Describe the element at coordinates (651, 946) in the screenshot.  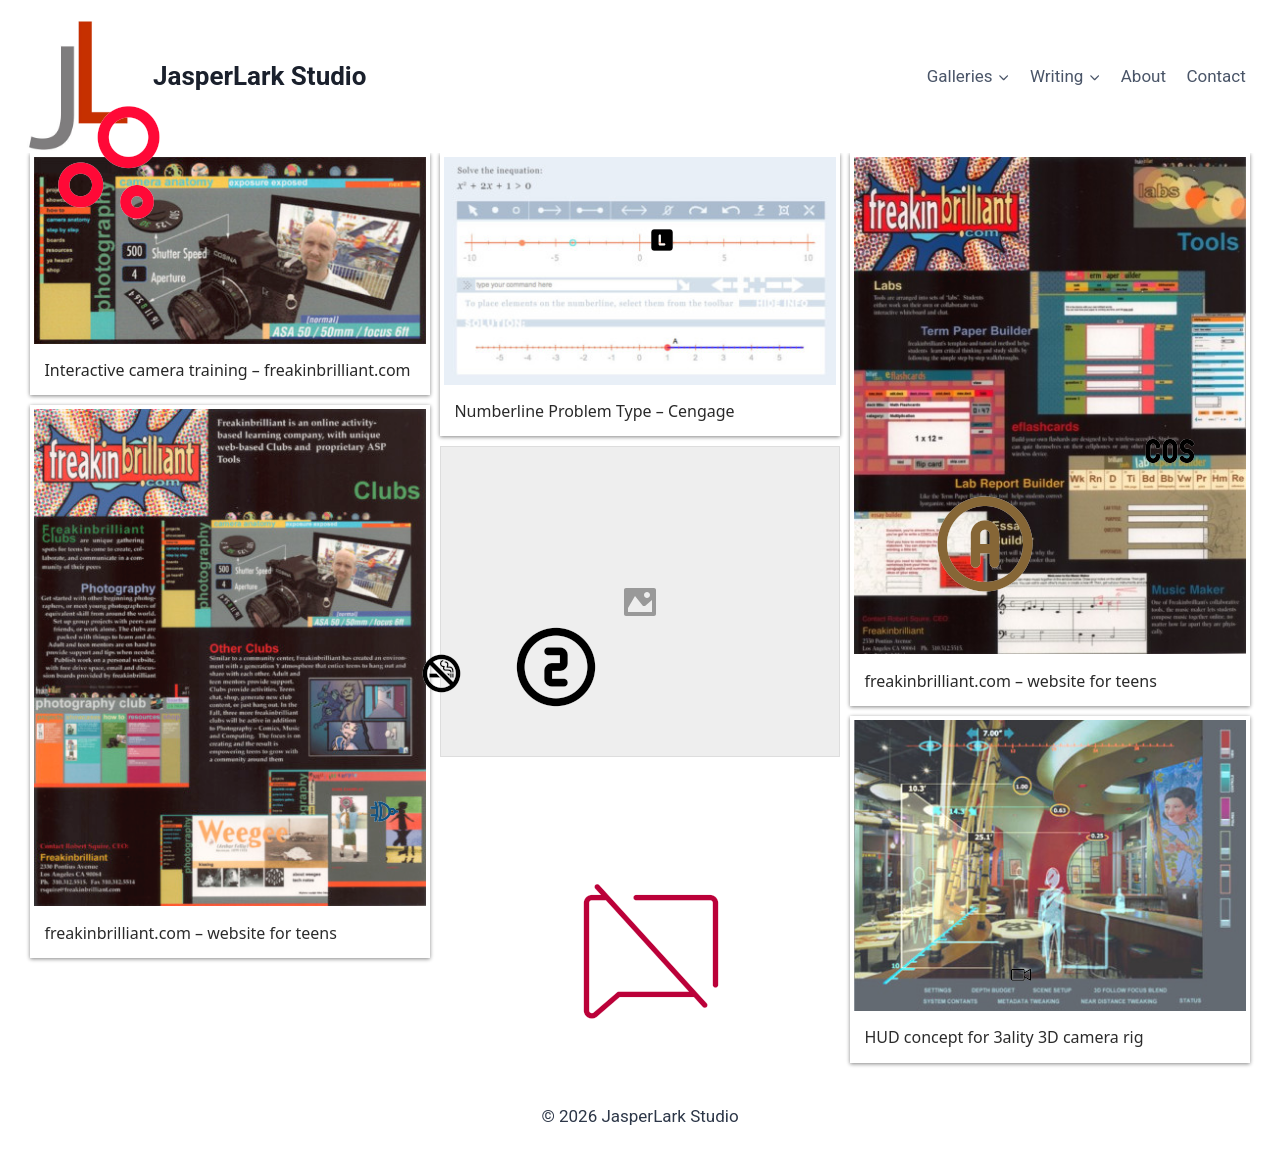
I see `mute or disable chat notifications` at that location.